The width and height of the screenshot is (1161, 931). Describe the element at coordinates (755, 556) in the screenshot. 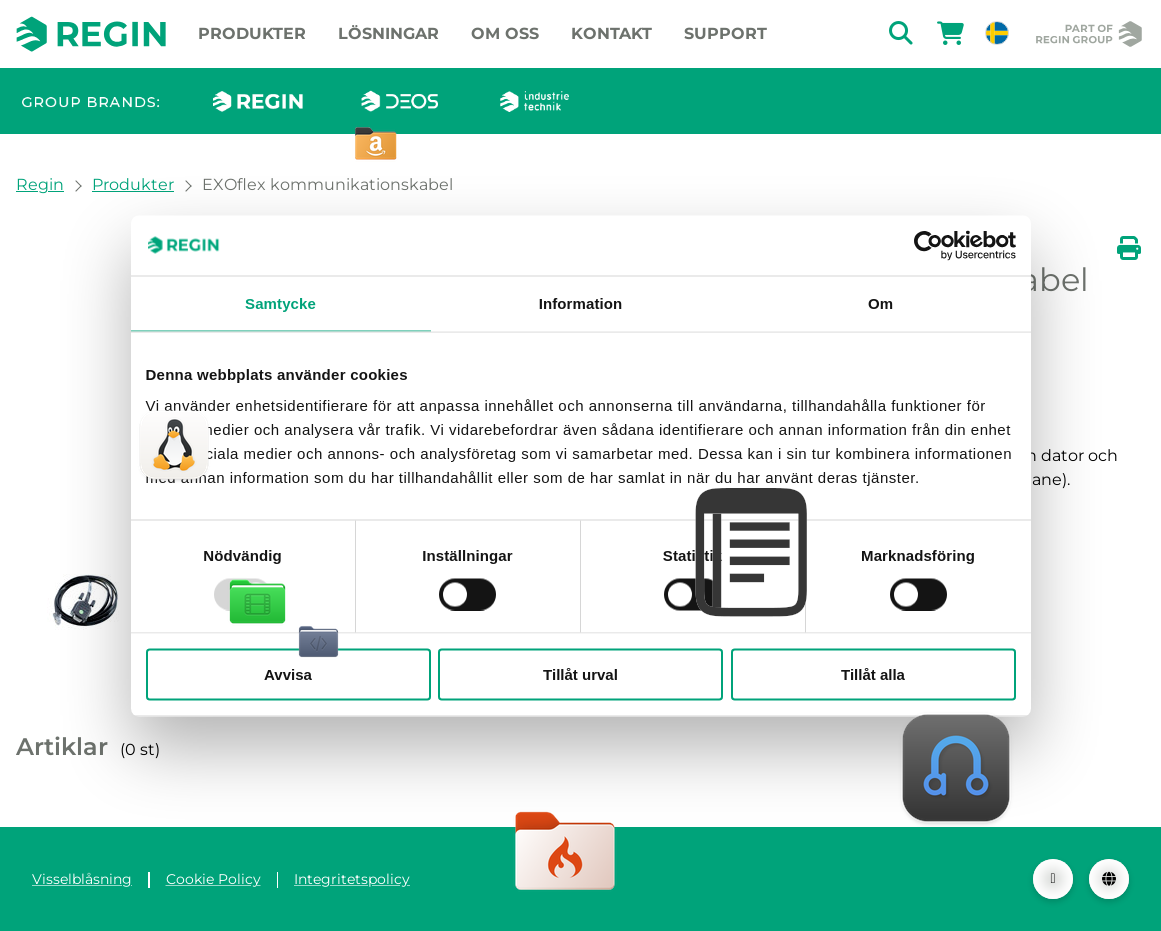

I see `open the notes app` at that location.